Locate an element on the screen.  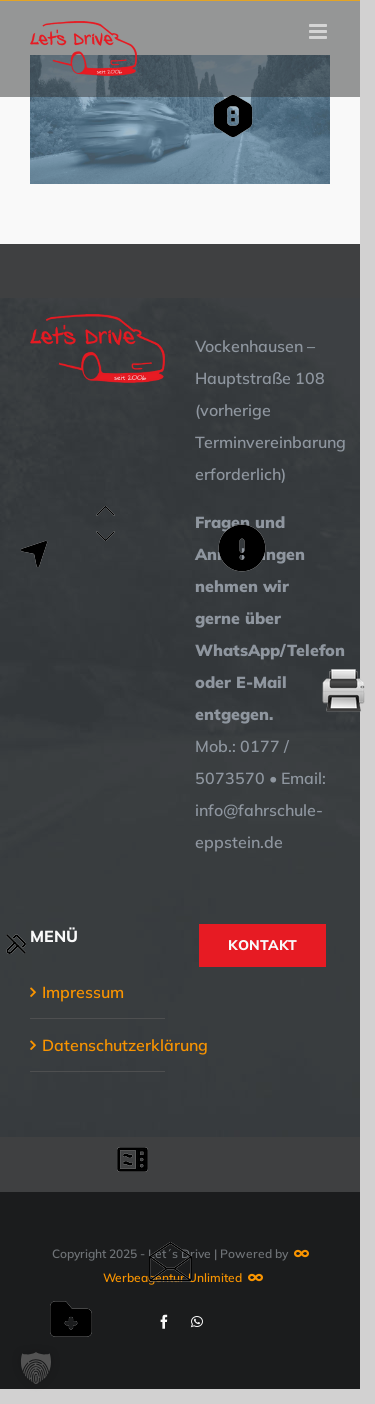
indicates build or construction tools are unavailable is located at coordinates (16, 944).